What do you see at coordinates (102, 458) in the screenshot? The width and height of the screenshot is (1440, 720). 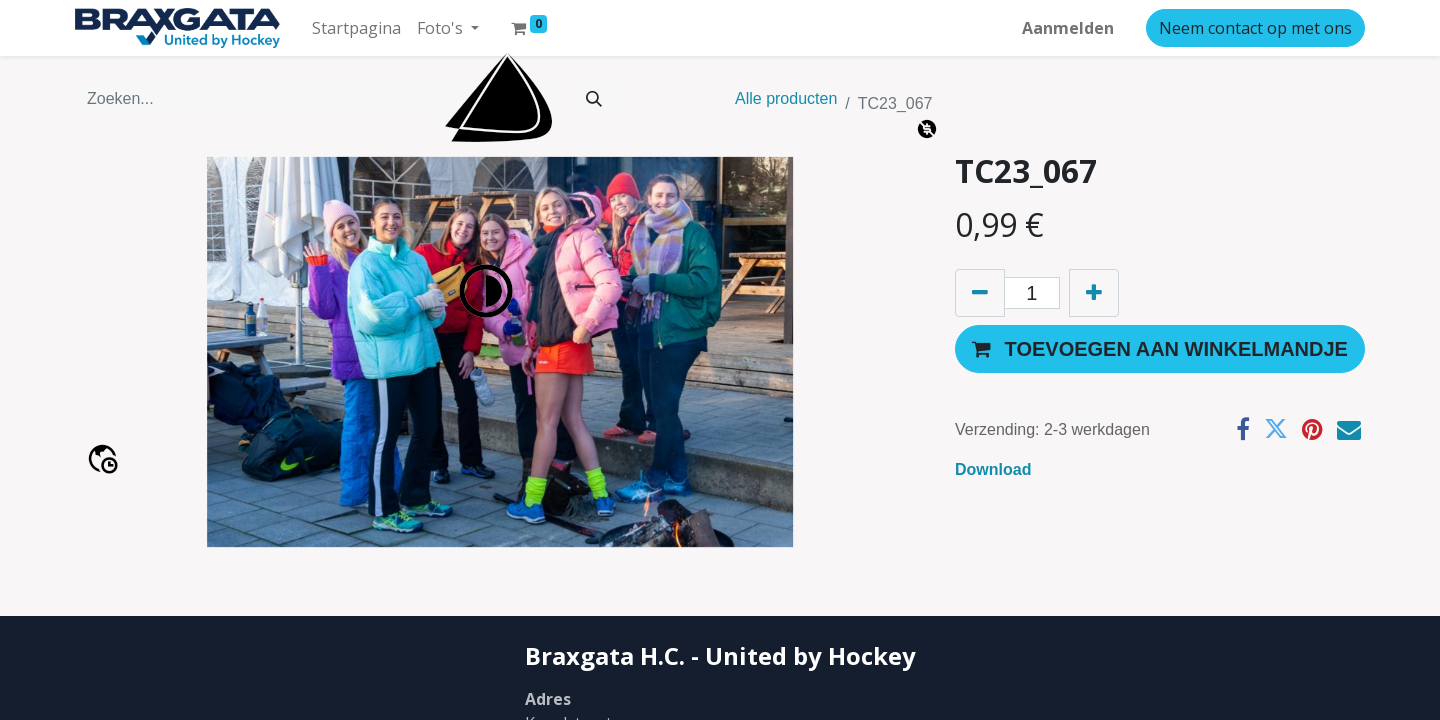 I see `view or change time zone settings` at bounding box center [102, 458].